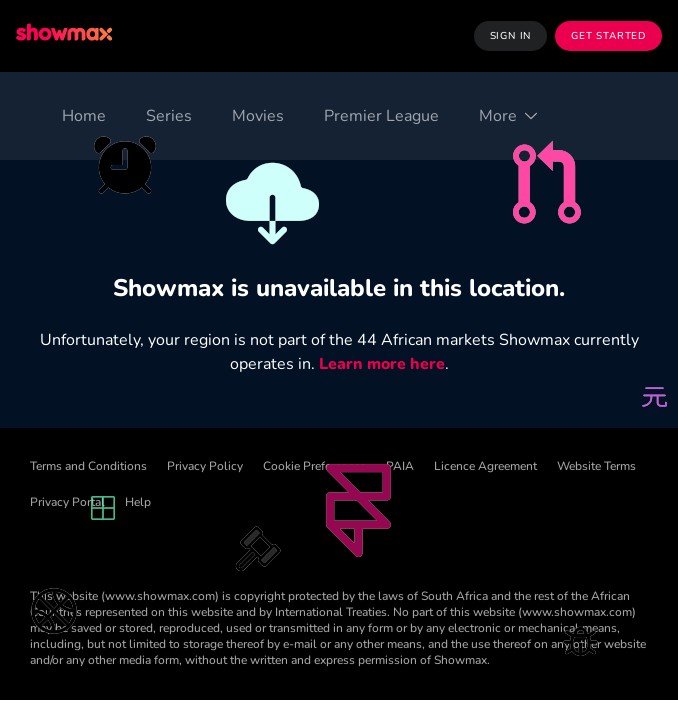  I want to click on create a new pull request, so click(547, 184).